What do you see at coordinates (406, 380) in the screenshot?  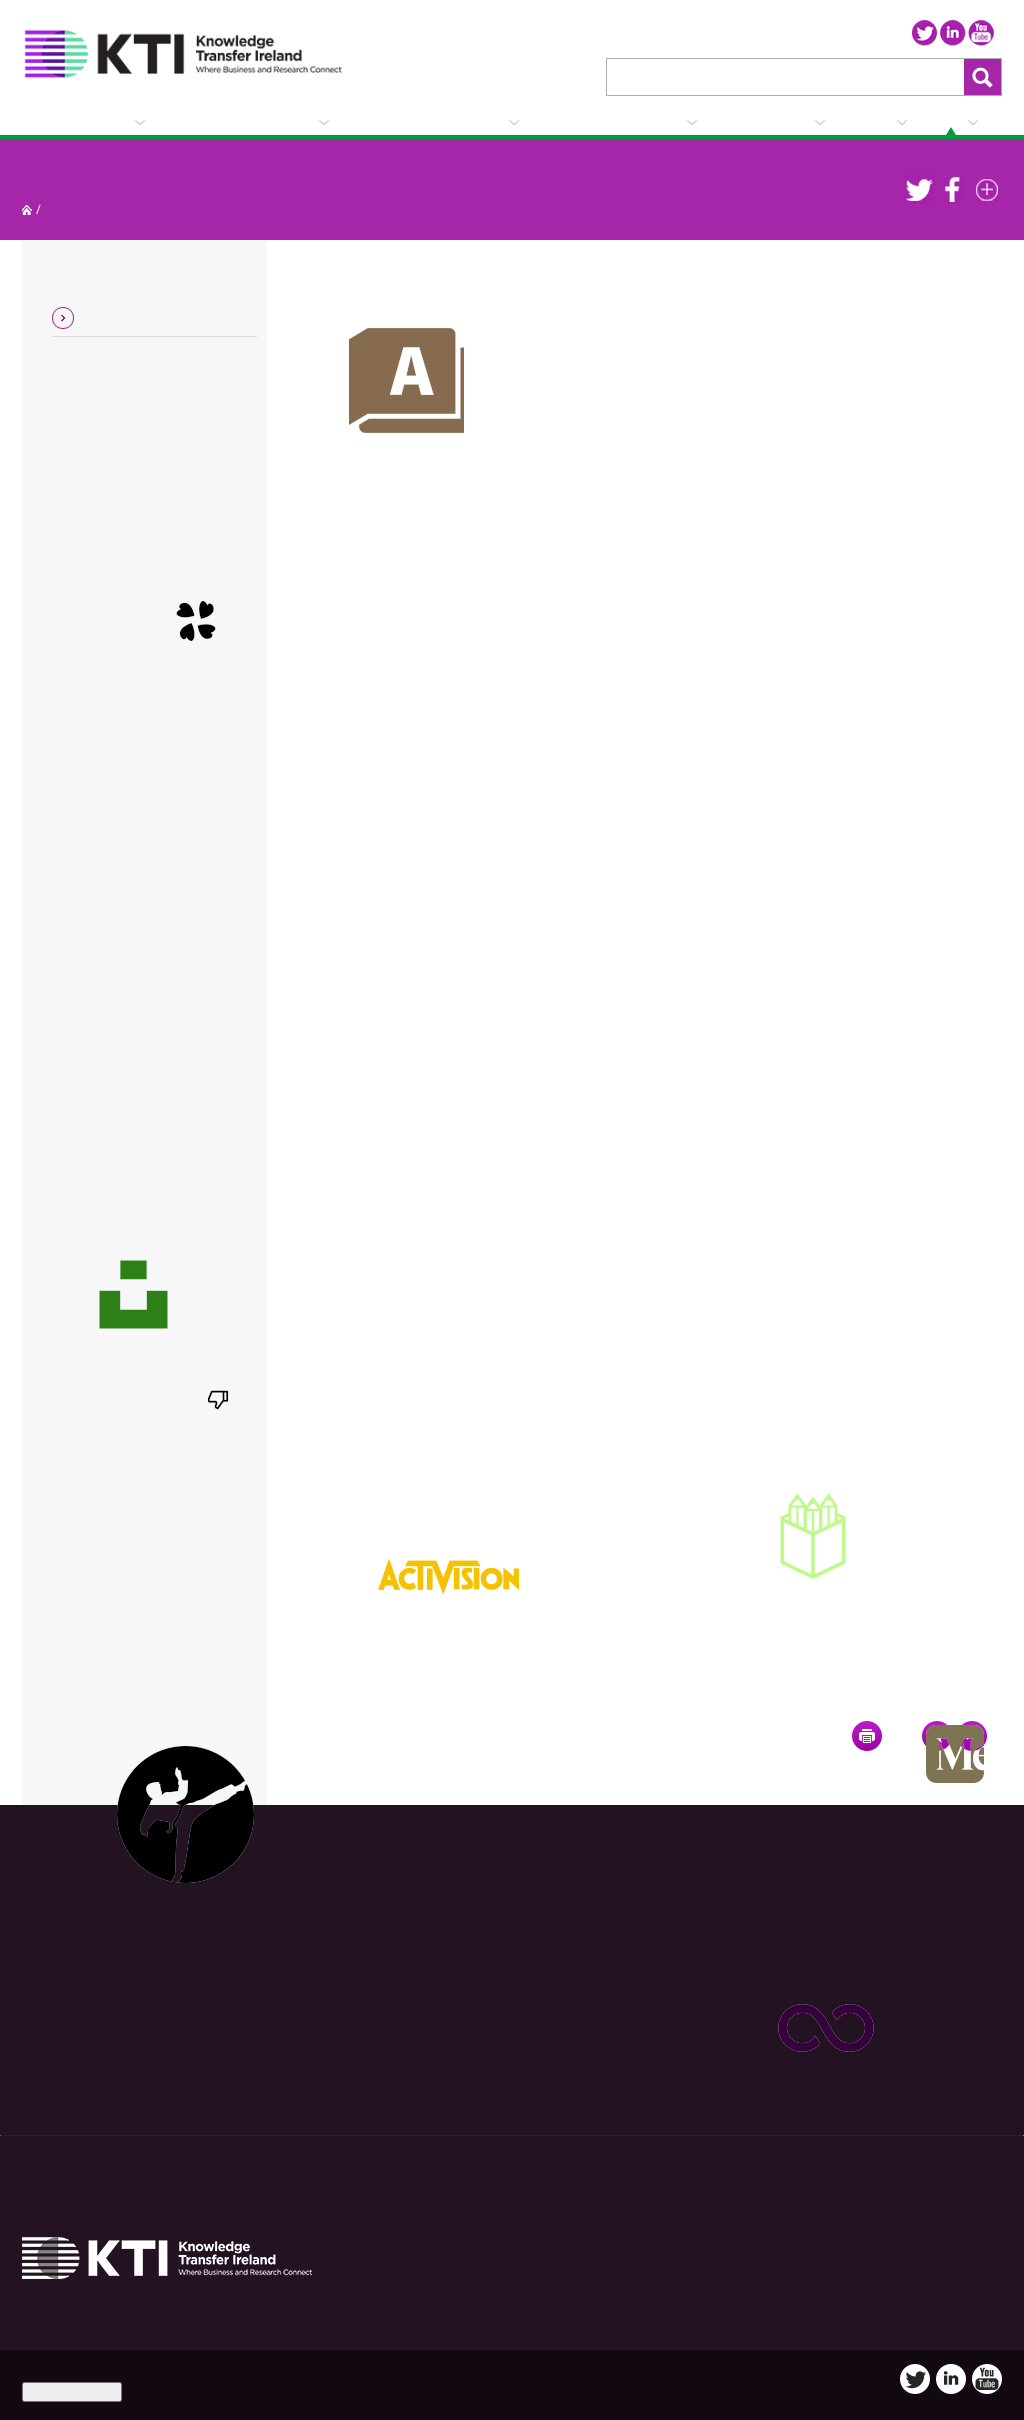 I see `open AutoCAD application` at bounding box center [406, 380].